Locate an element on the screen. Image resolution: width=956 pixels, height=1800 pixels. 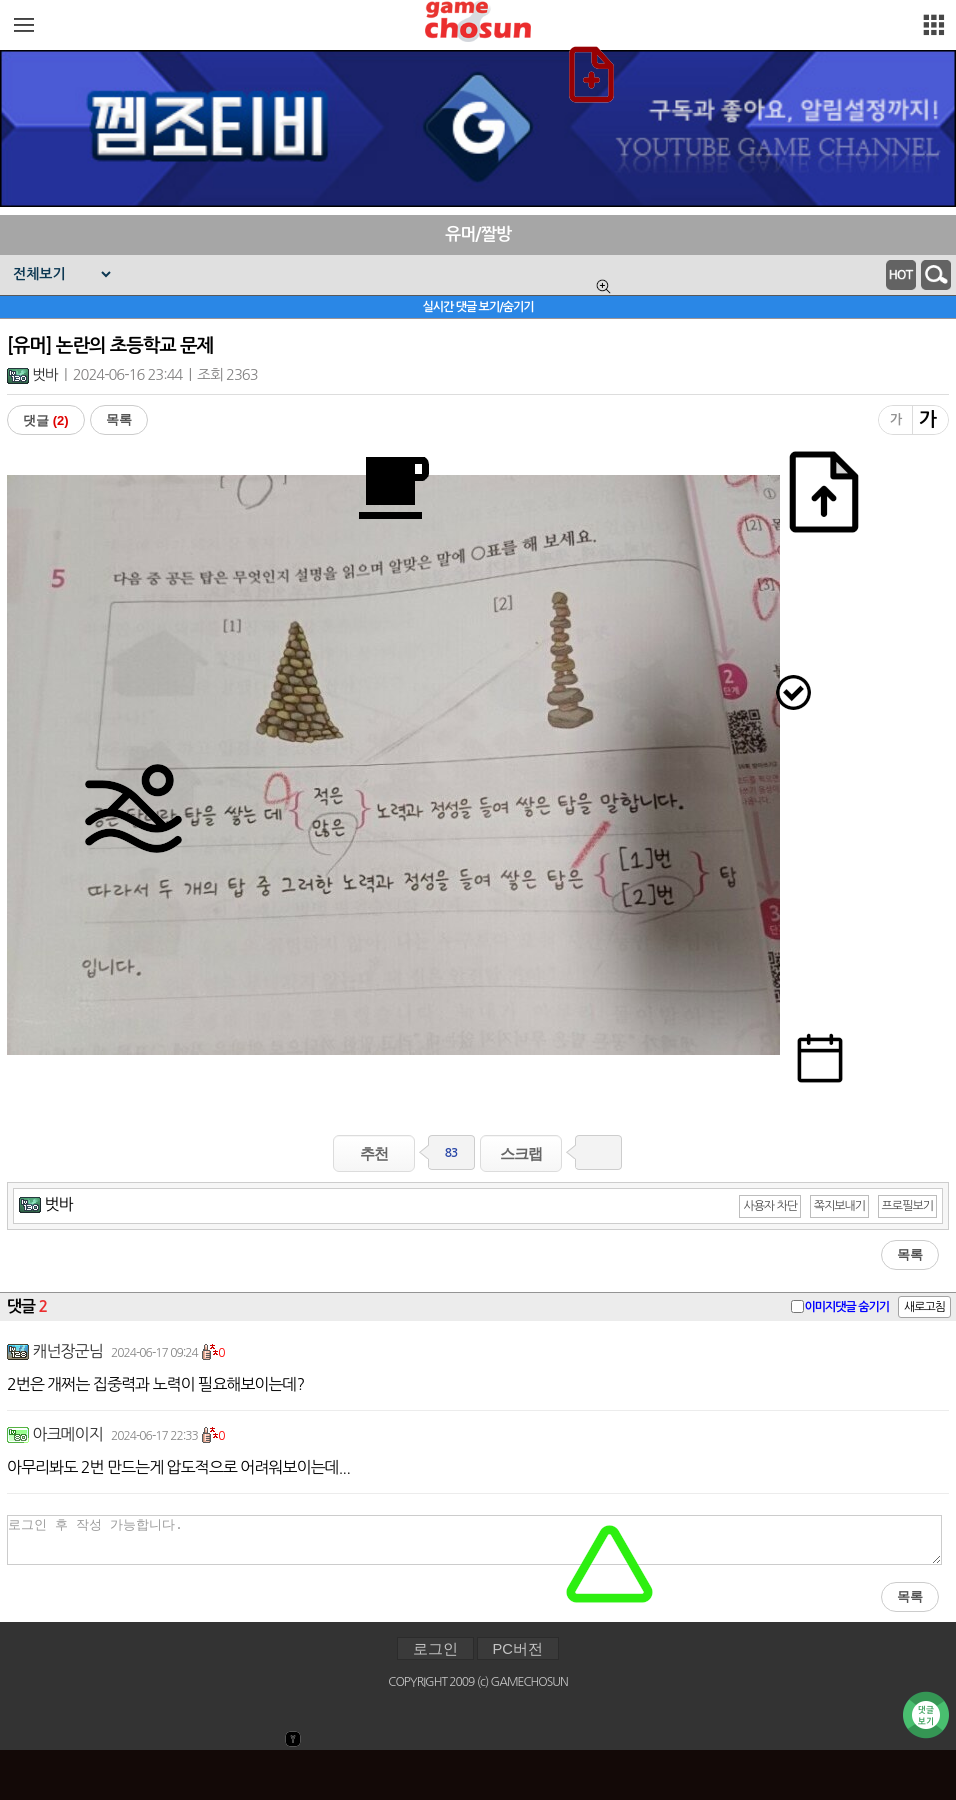
zoom in on content is located at coordinates (603, 286).